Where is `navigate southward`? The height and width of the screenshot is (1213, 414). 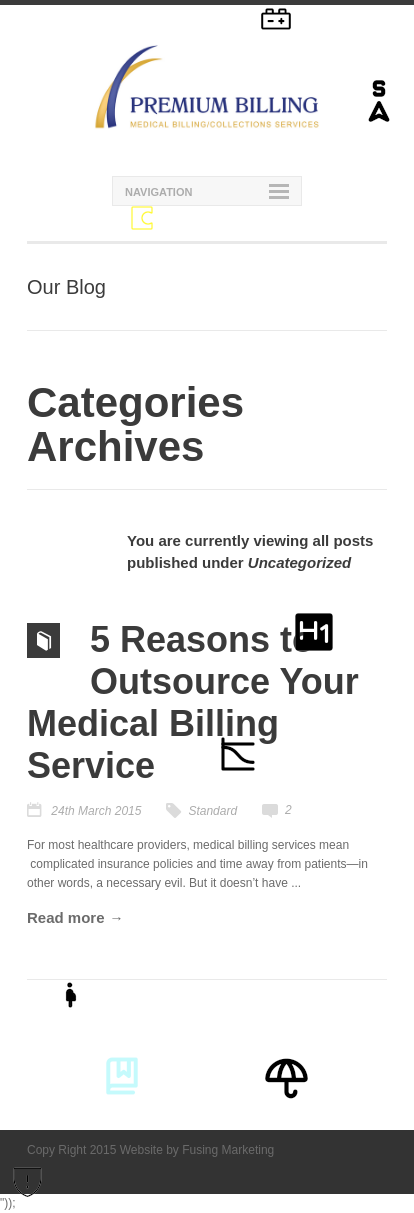 navigate southward is located at coordinates (379, 101).